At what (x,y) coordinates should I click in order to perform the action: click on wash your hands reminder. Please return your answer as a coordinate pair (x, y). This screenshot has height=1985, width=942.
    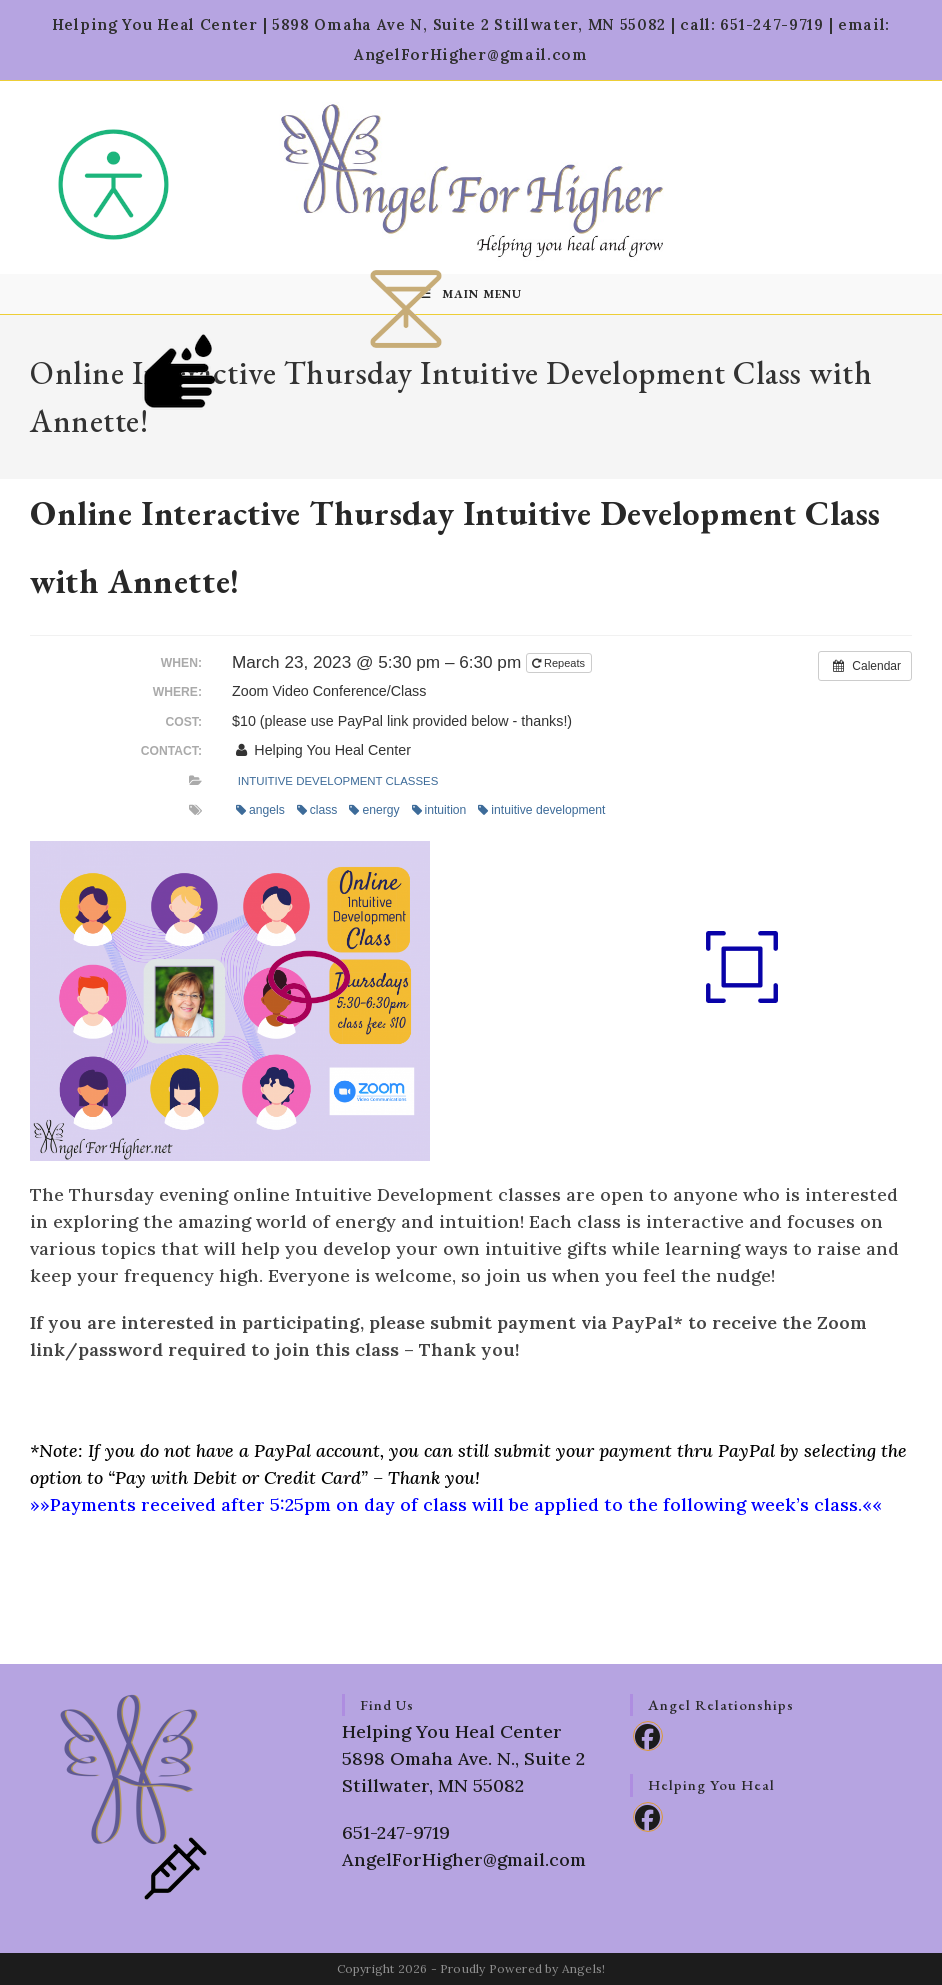
    Looking at the image, I should click on (181, 370).